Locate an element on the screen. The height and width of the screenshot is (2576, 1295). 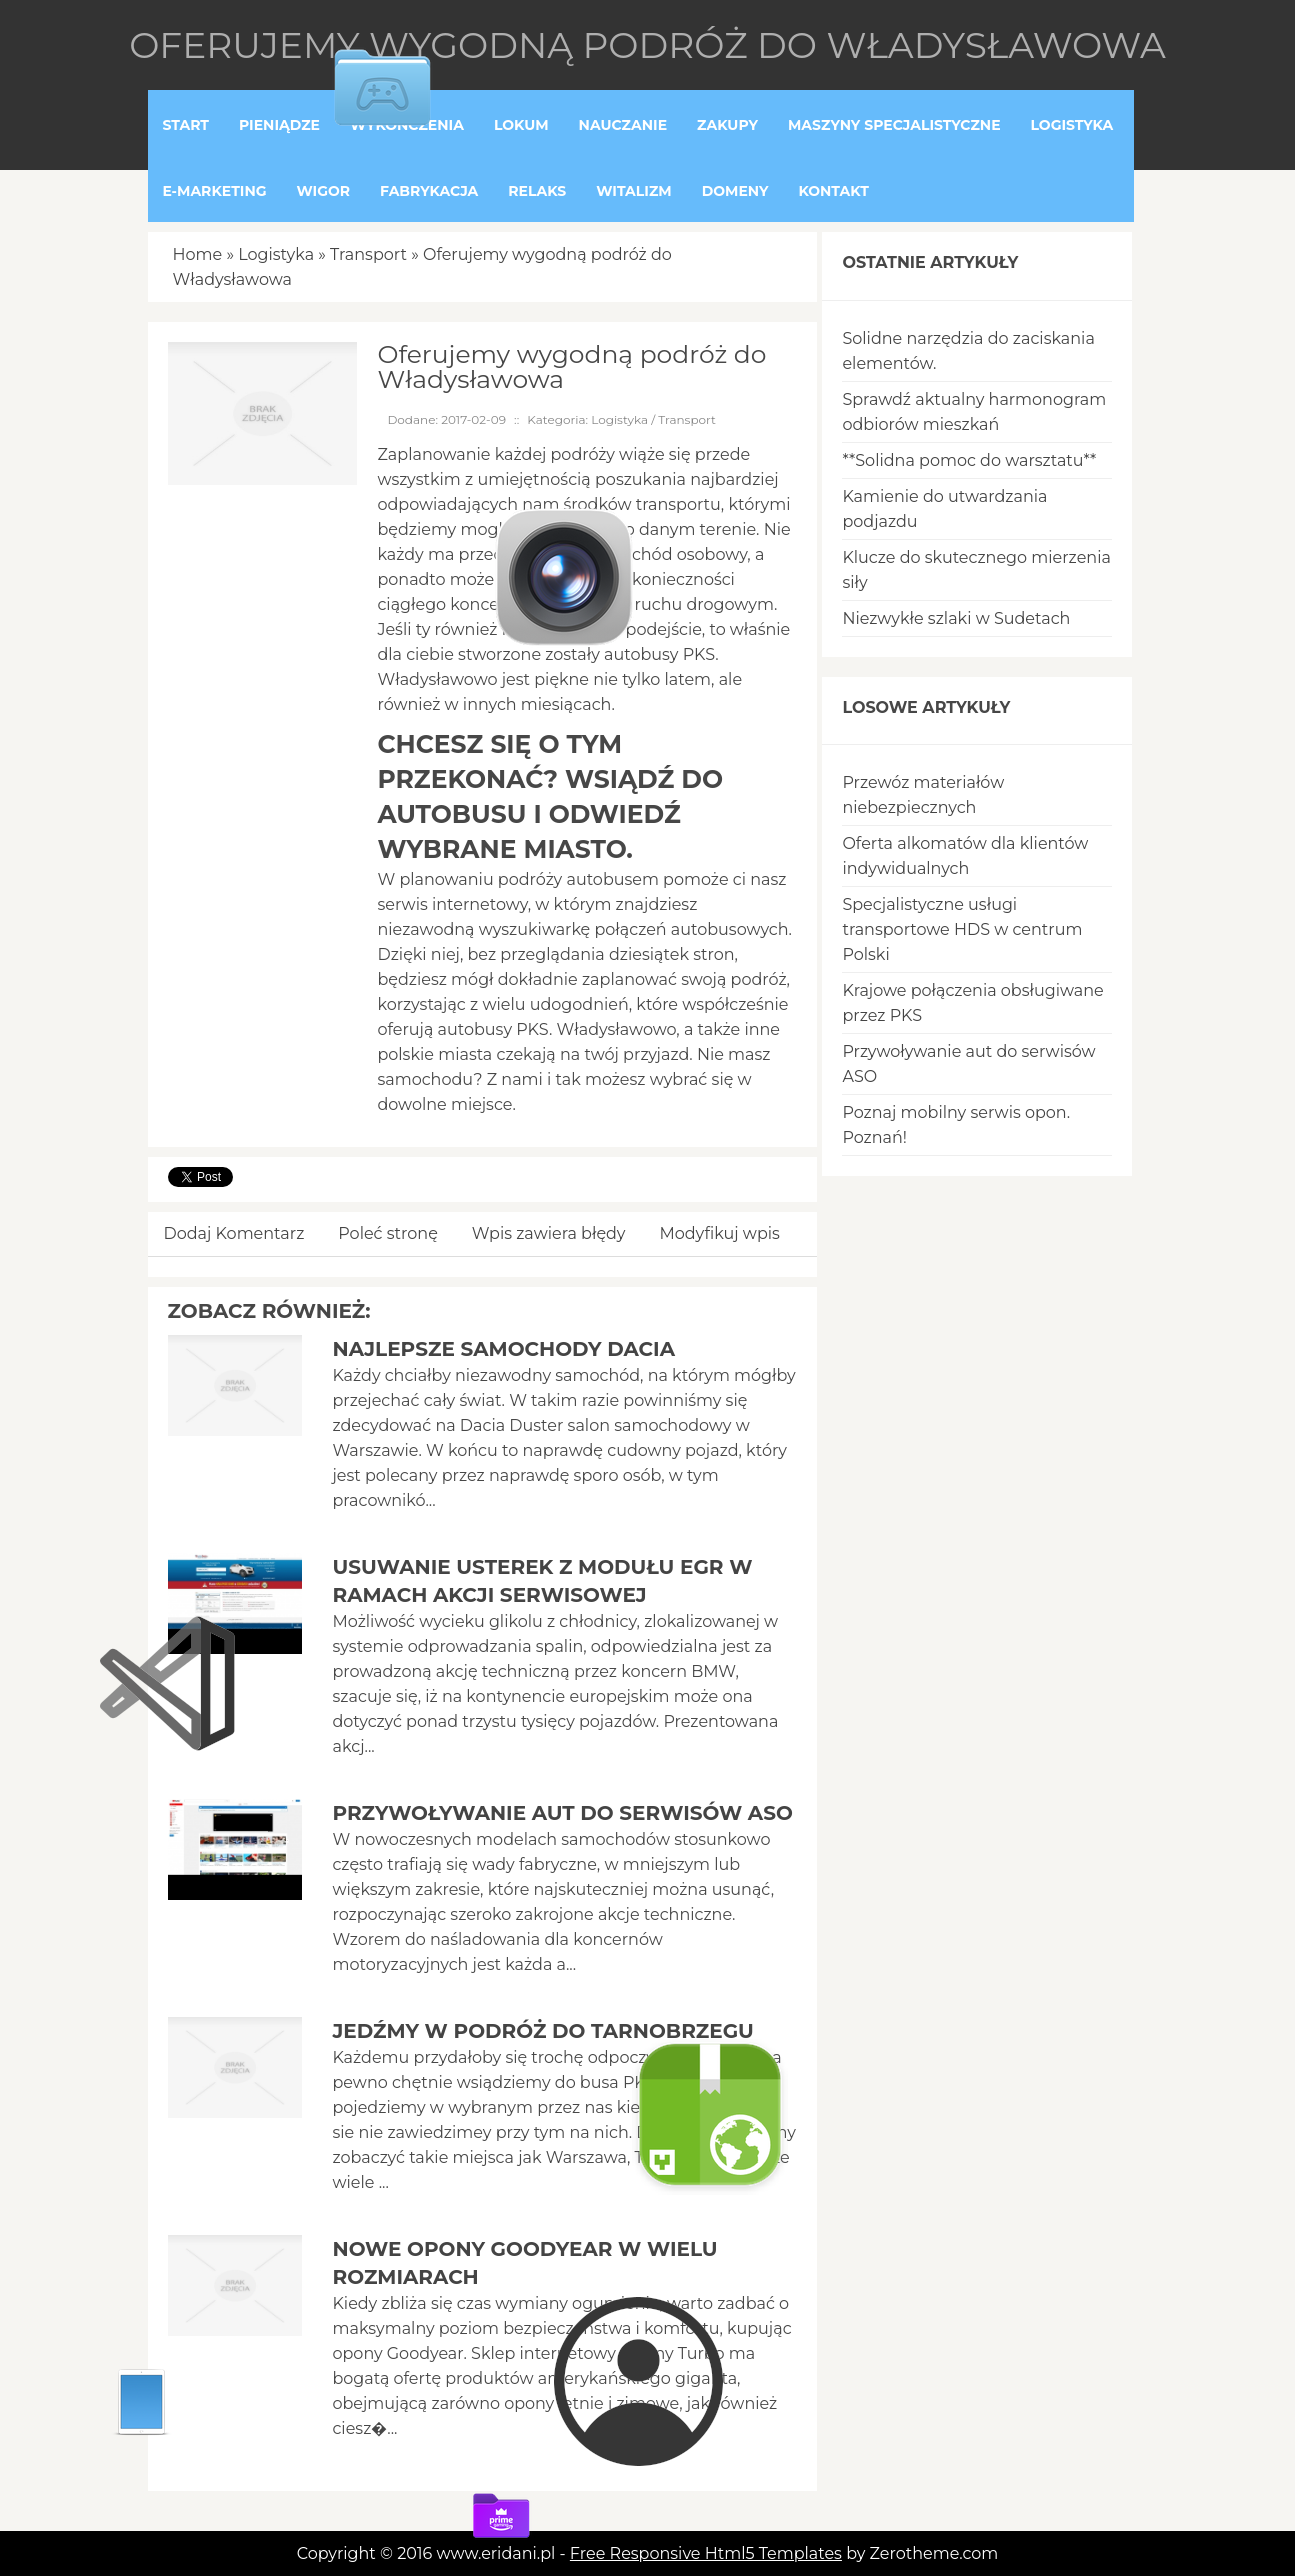
open the camera app is located at coordinates (564, 577).